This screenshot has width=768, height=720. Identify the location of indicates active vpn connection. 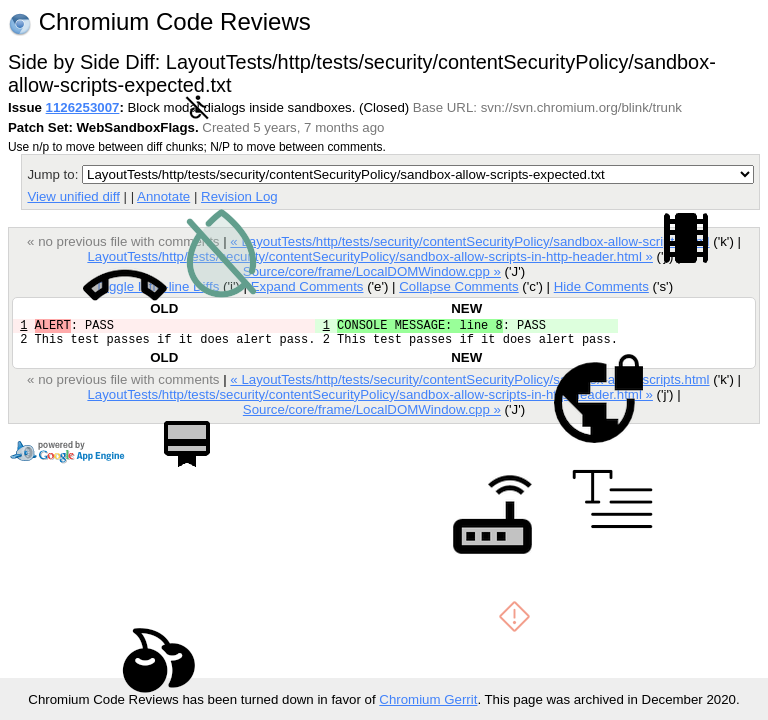
(598, 398).